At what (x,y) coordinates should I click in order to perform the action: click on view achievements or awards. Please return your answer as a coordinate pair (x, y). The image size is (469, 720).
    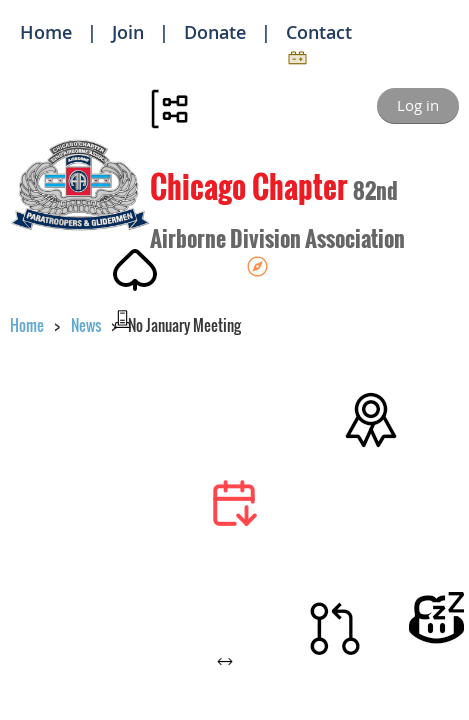
    Looking at the image, I should click on (371, 420).